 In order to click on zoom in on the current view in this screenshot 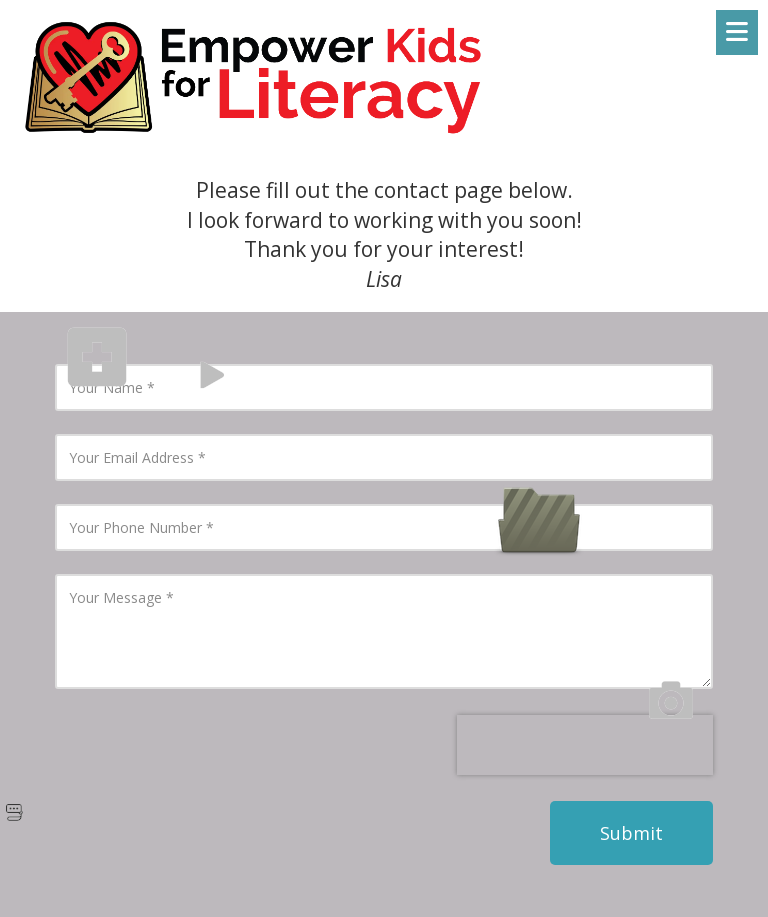, I will do `click(97, 357)`.